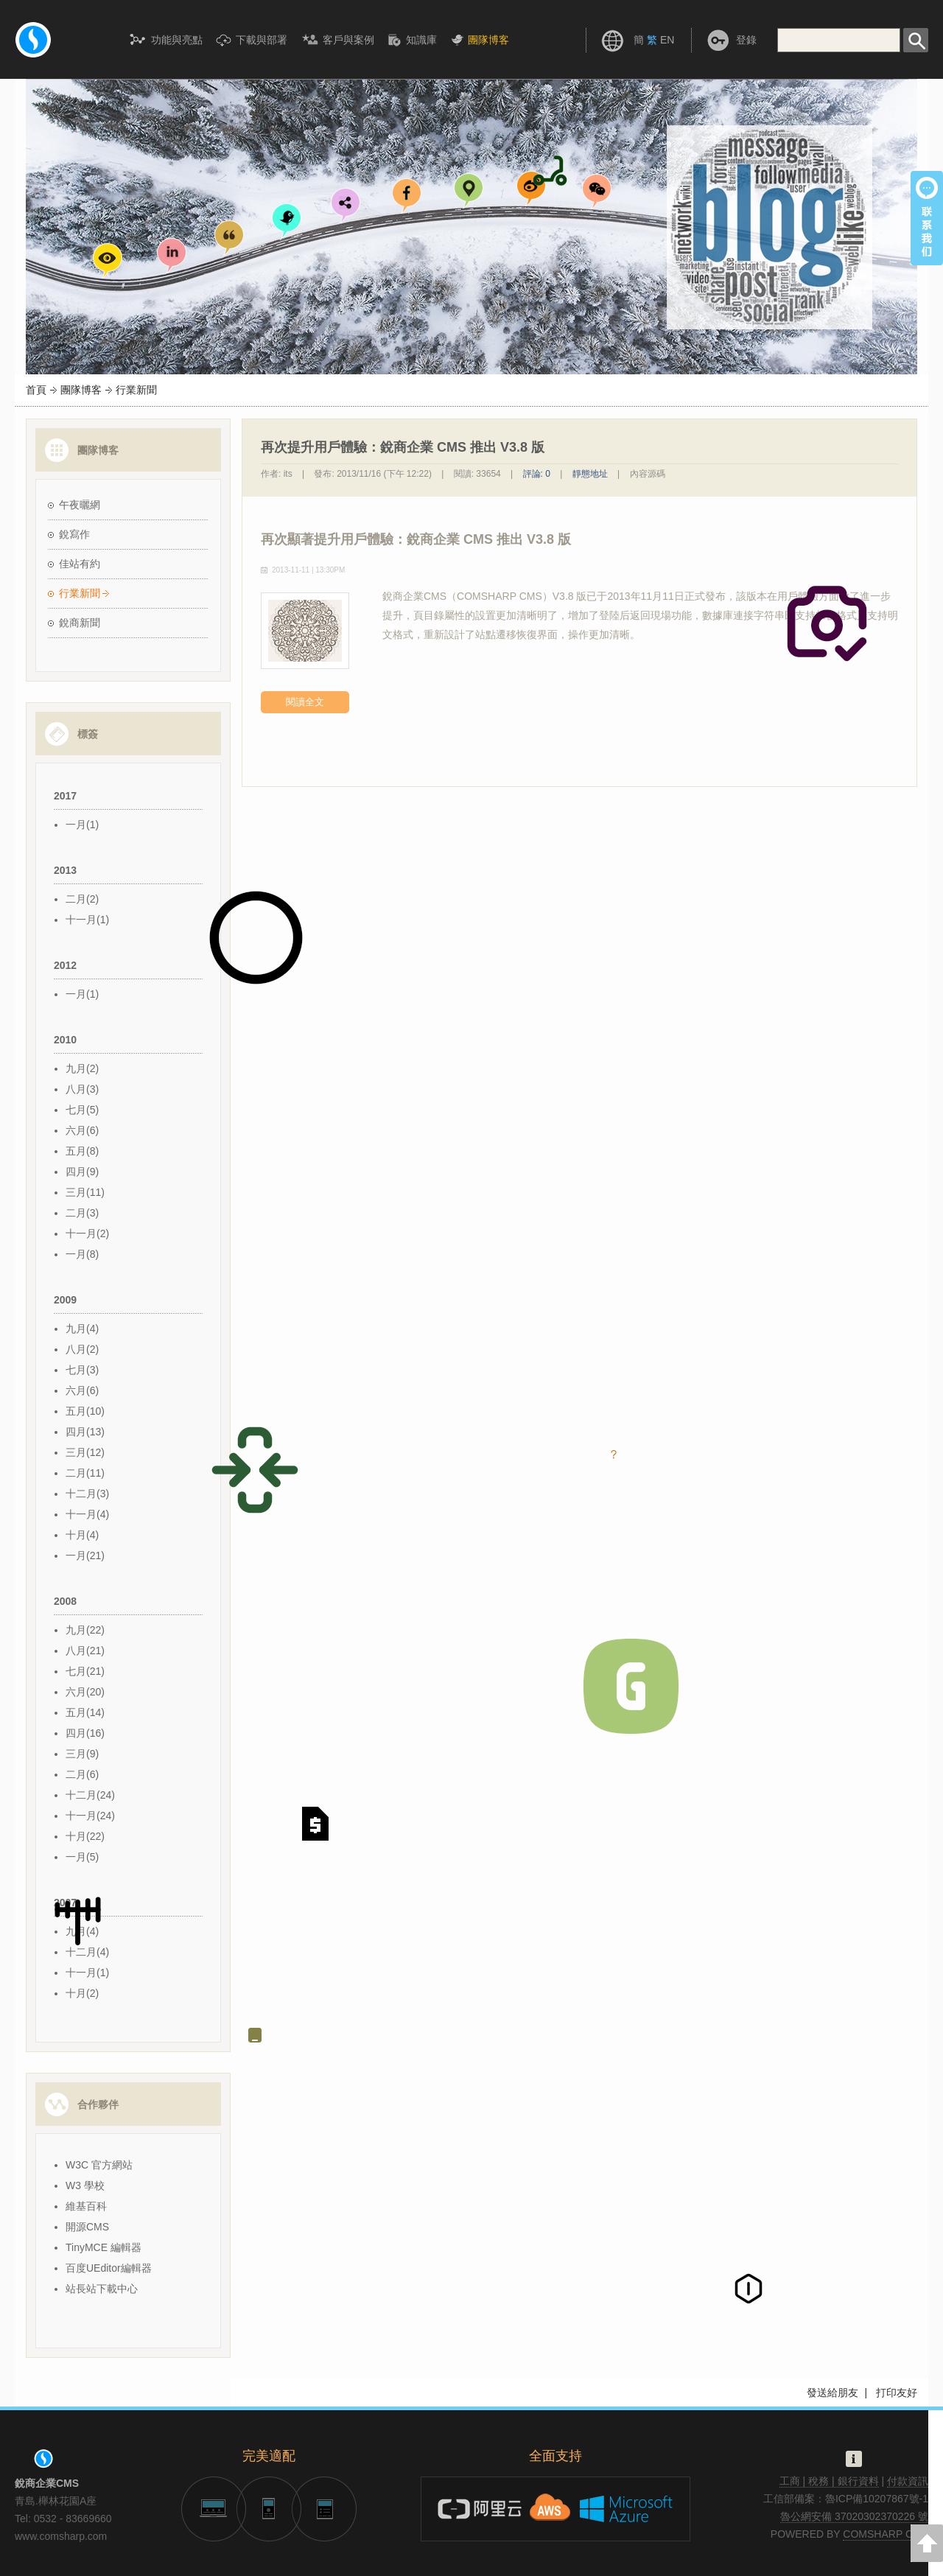 Image resolution: width=943 pixels, height=2576 pixels. Describe the element at coordinates (255, 2035) in the screenshot. I see `view on tablet device` at that location.